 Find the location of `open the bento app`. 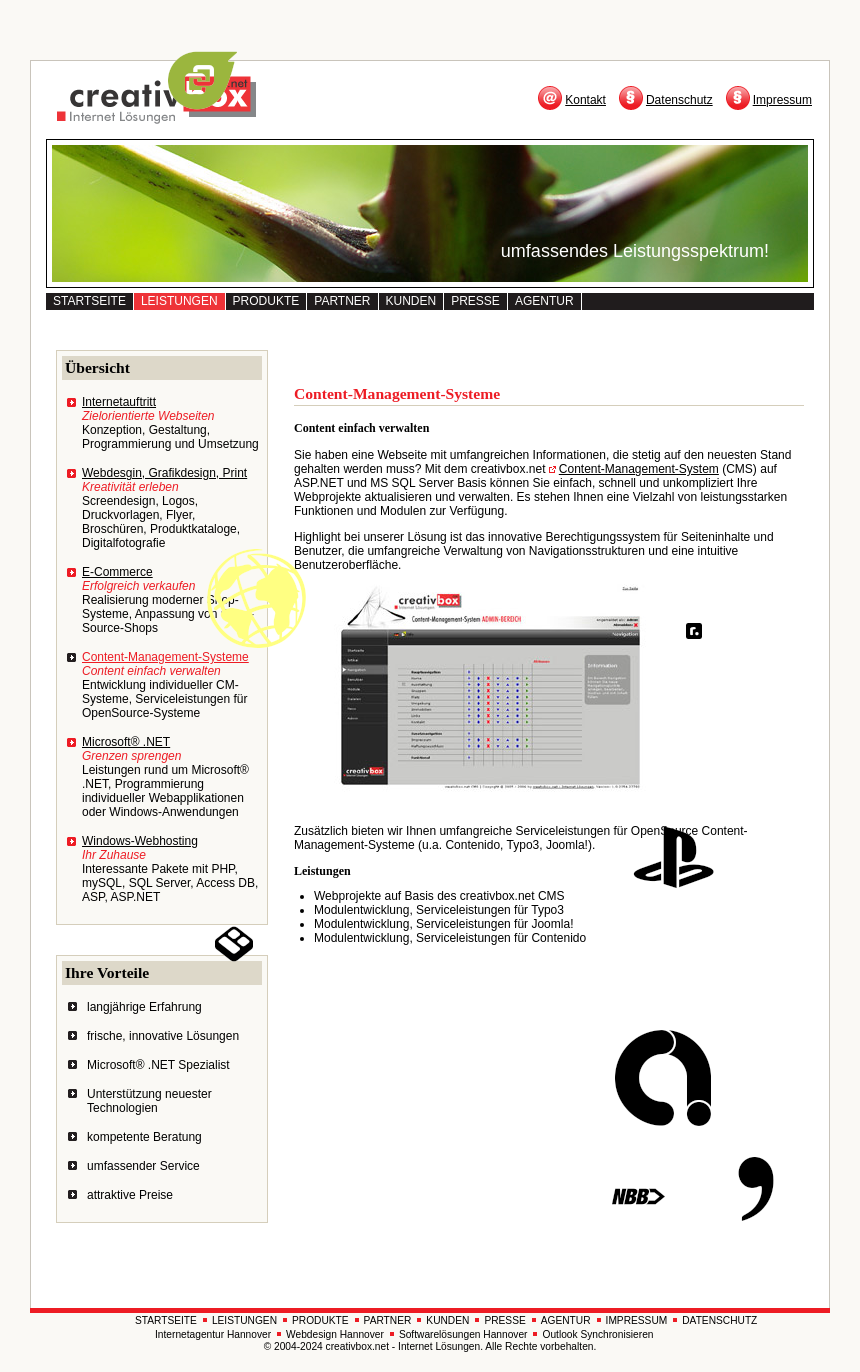

open the bento app is located at coordinates (234, 944).